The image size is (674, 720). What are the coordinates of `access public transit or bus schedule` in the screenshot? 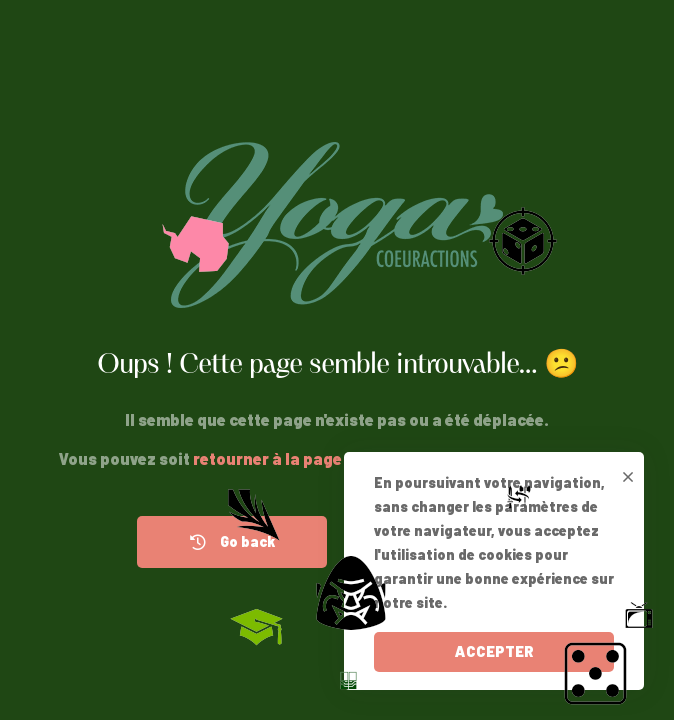 It's located at (348, 680).